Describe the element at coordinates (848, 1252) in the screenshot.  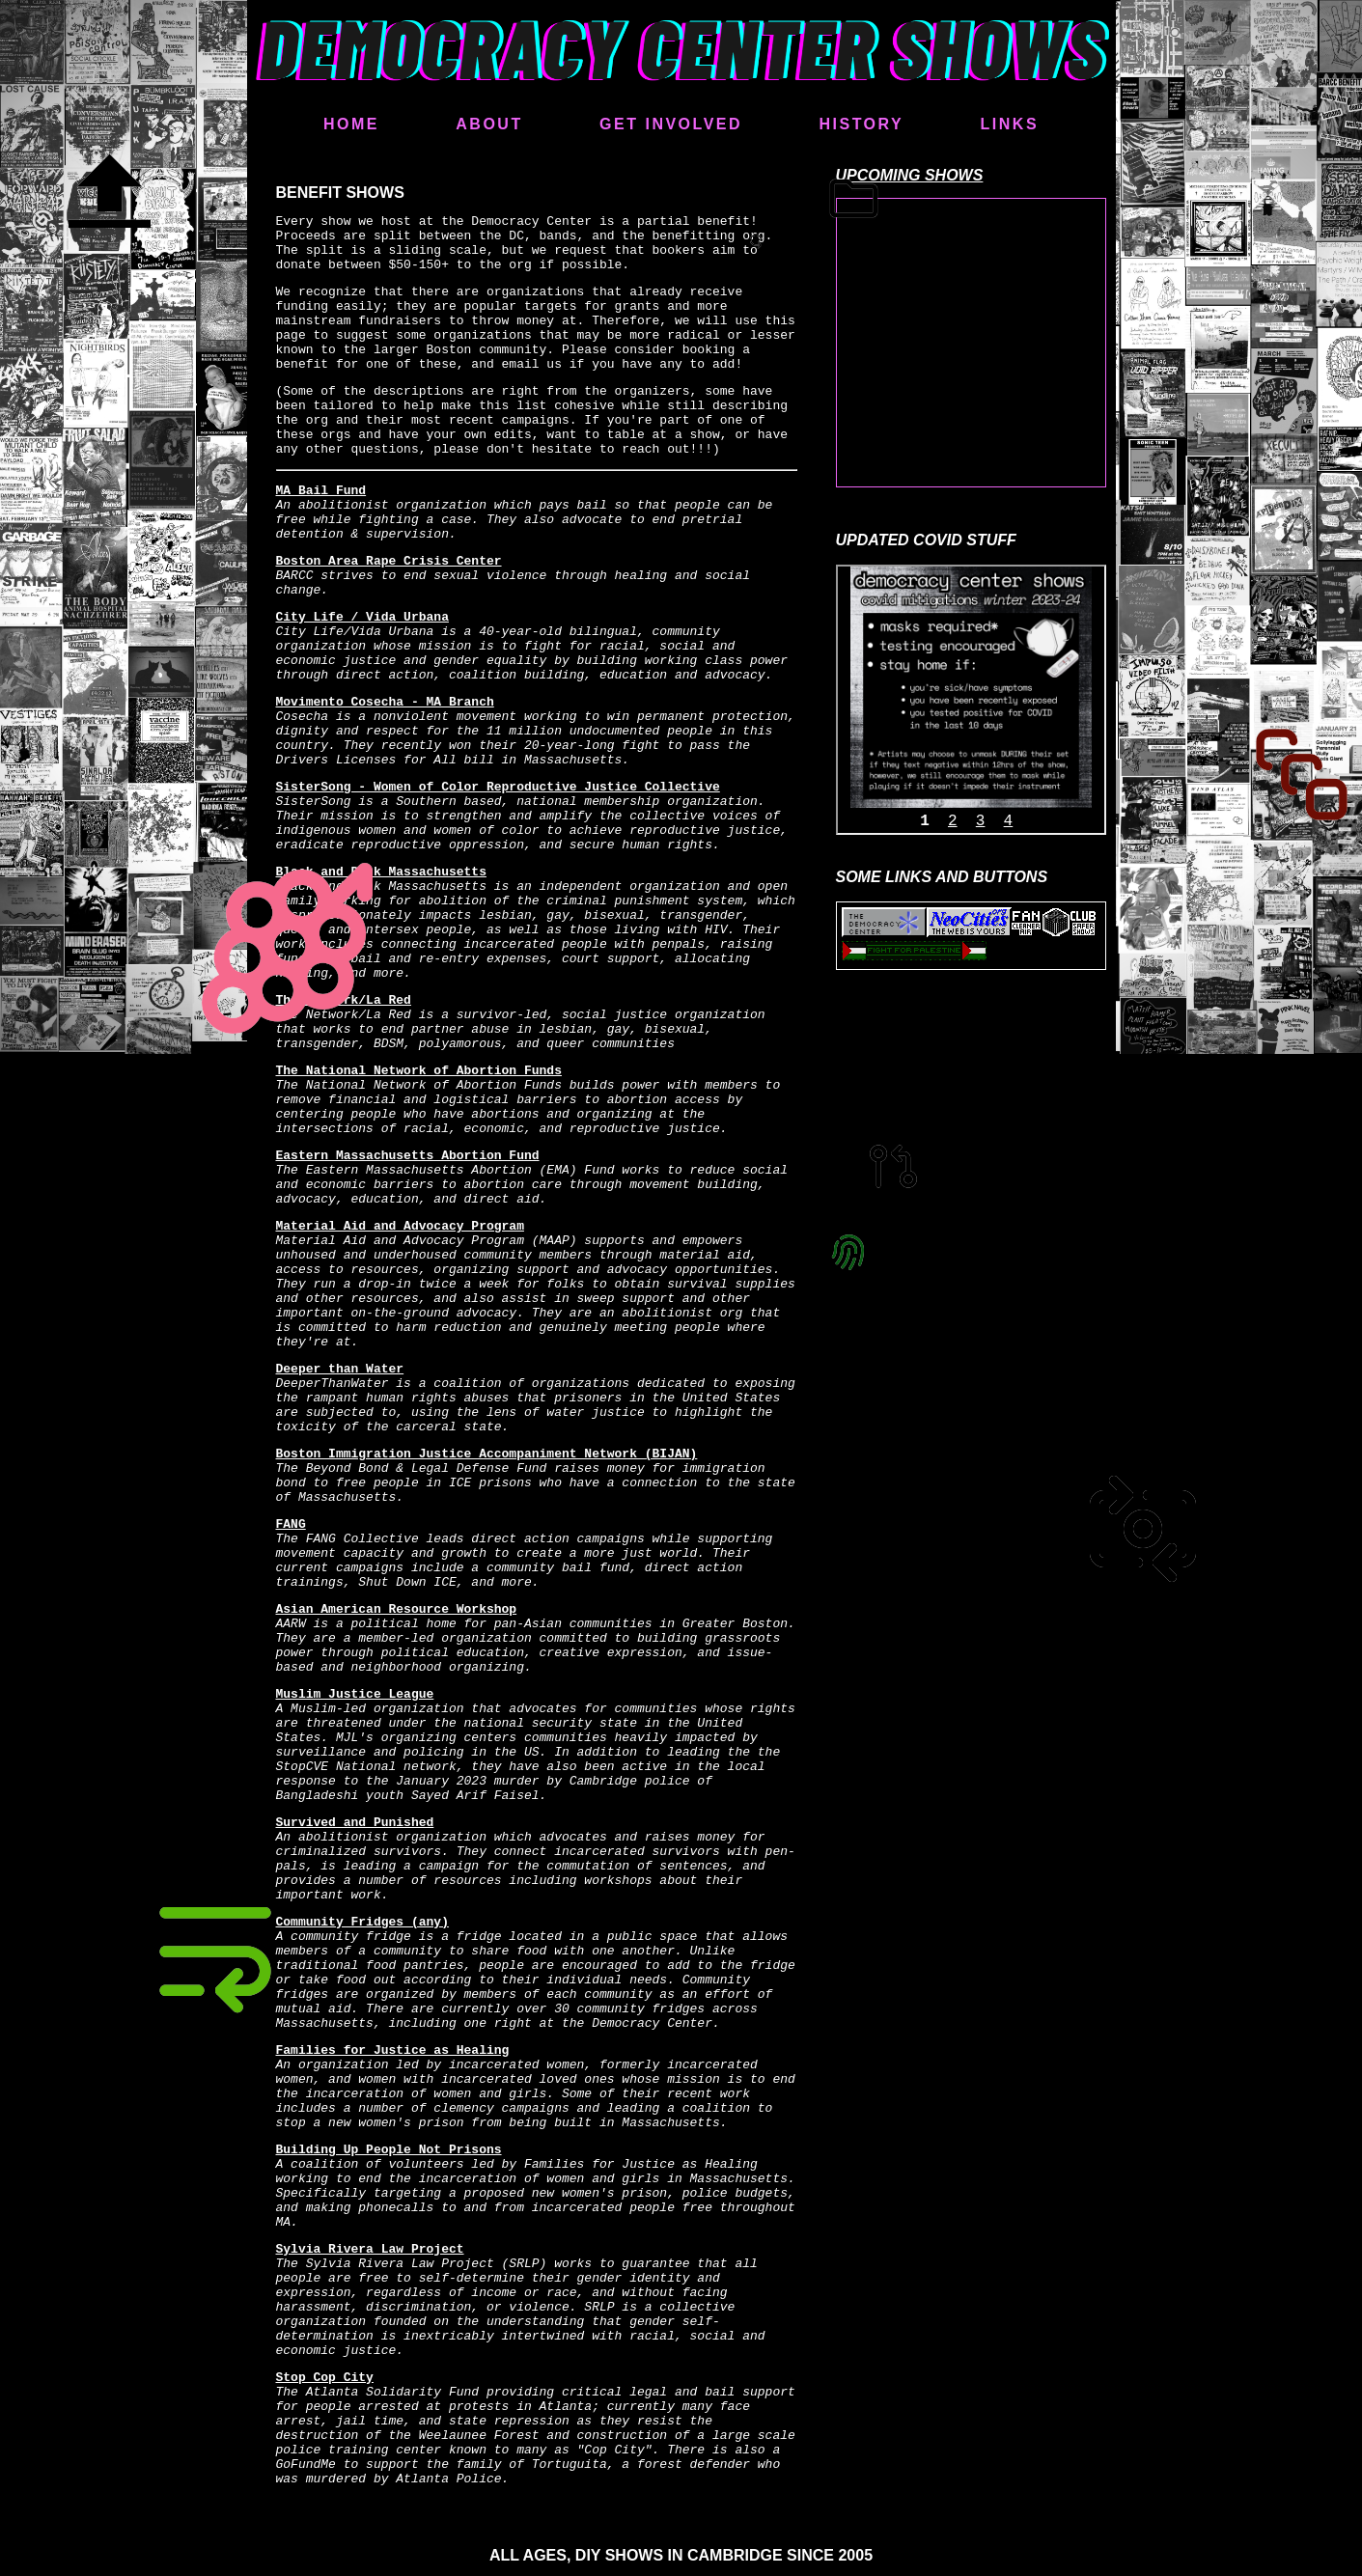
I see `authenticate with fingerprint` at that location.